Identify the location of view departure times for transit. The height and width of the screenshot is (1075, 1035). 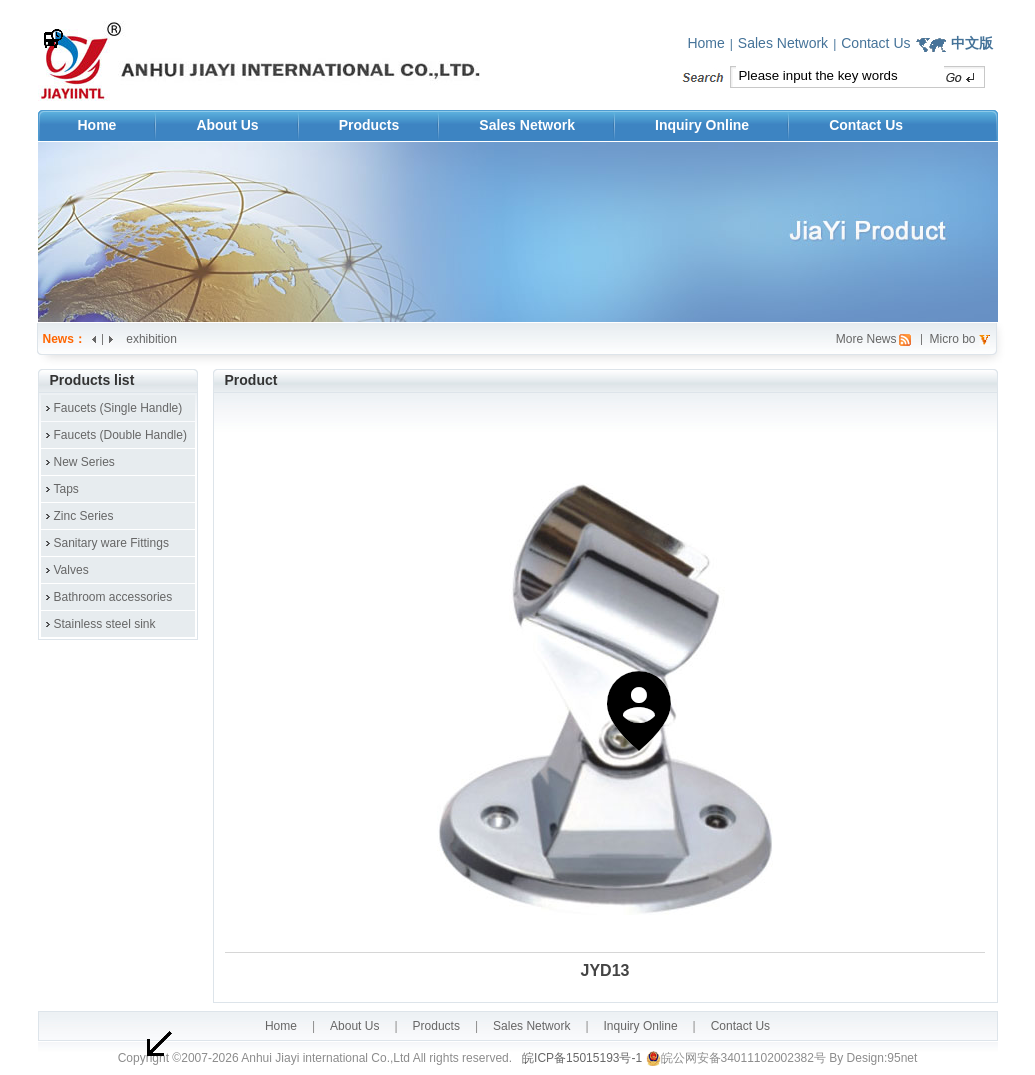
(53, 38).